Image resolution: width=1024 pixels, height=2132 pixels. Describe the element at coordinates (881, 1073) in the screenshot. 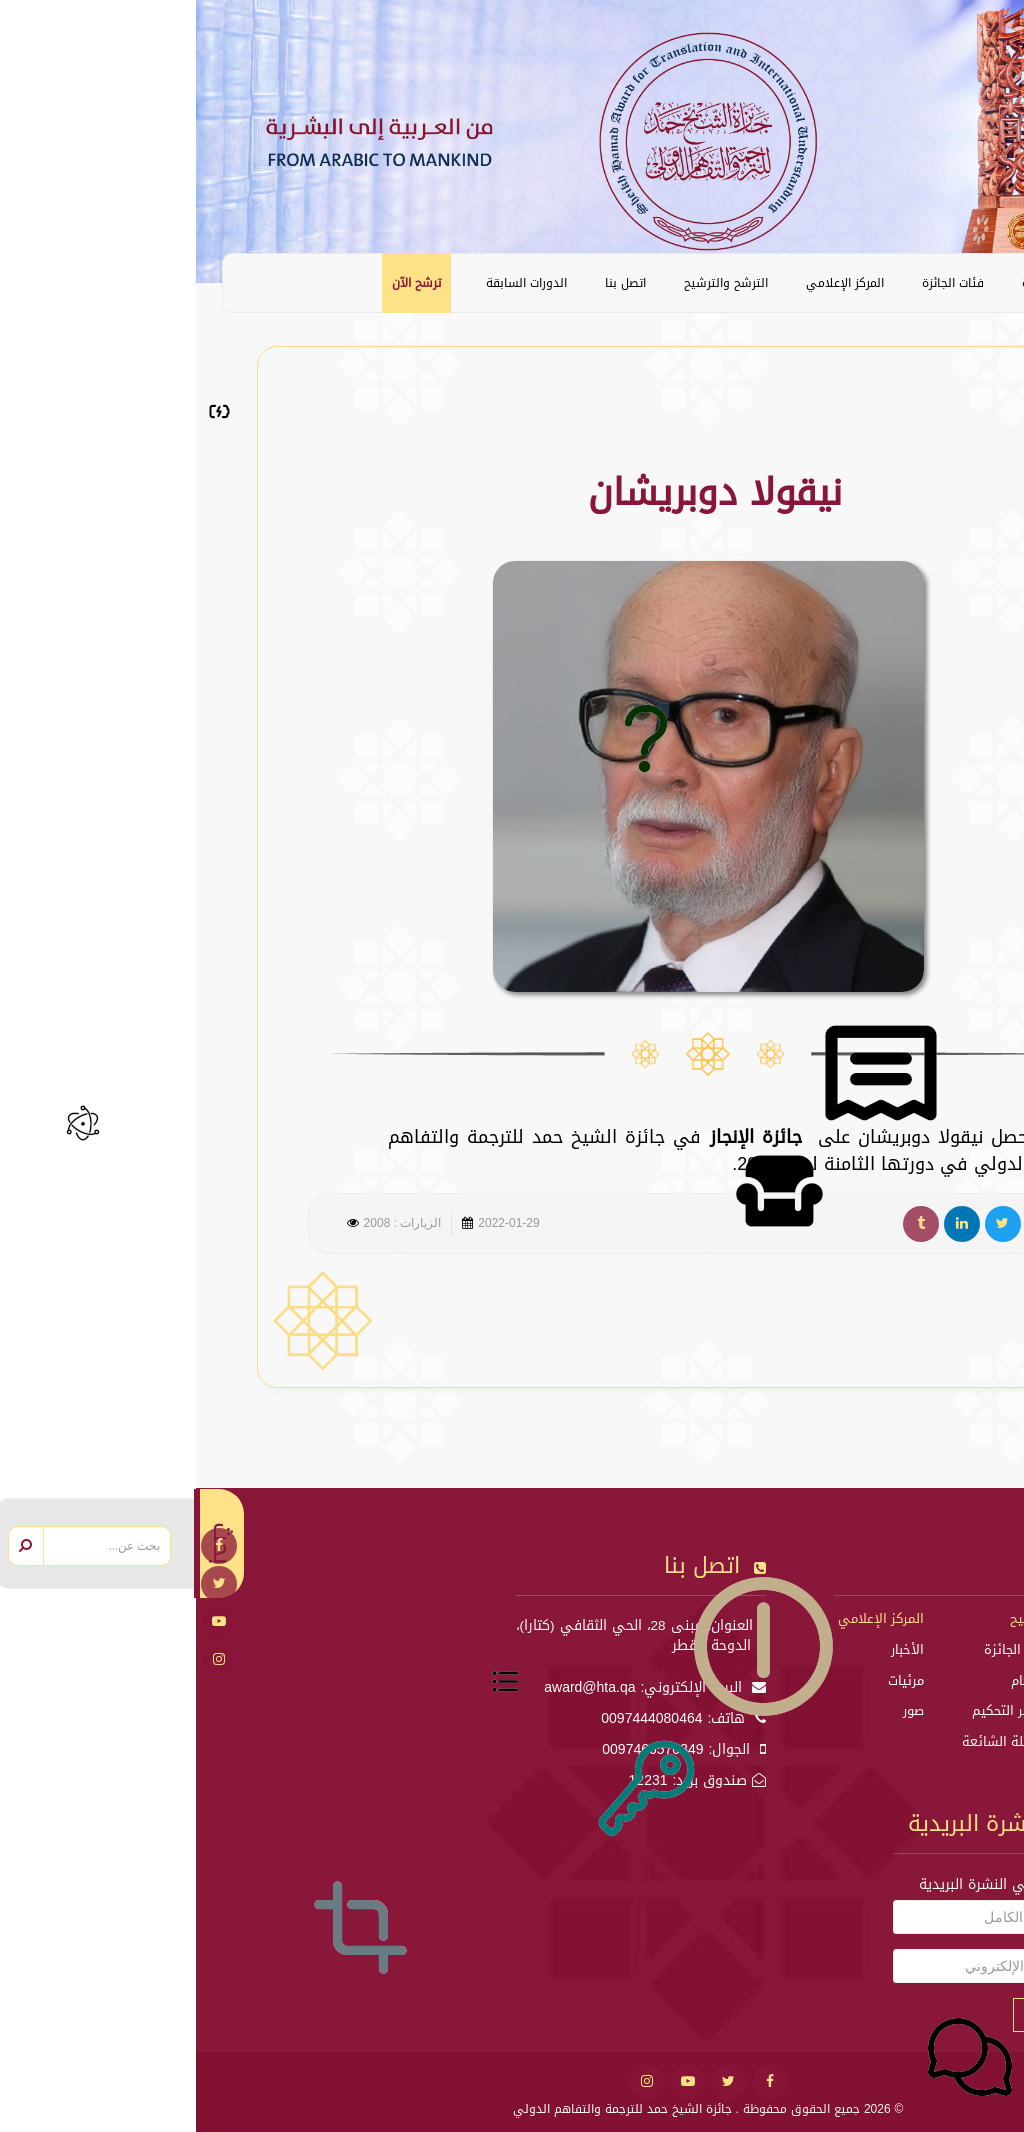

I see `view purchase receipt or transaction history` at that location.